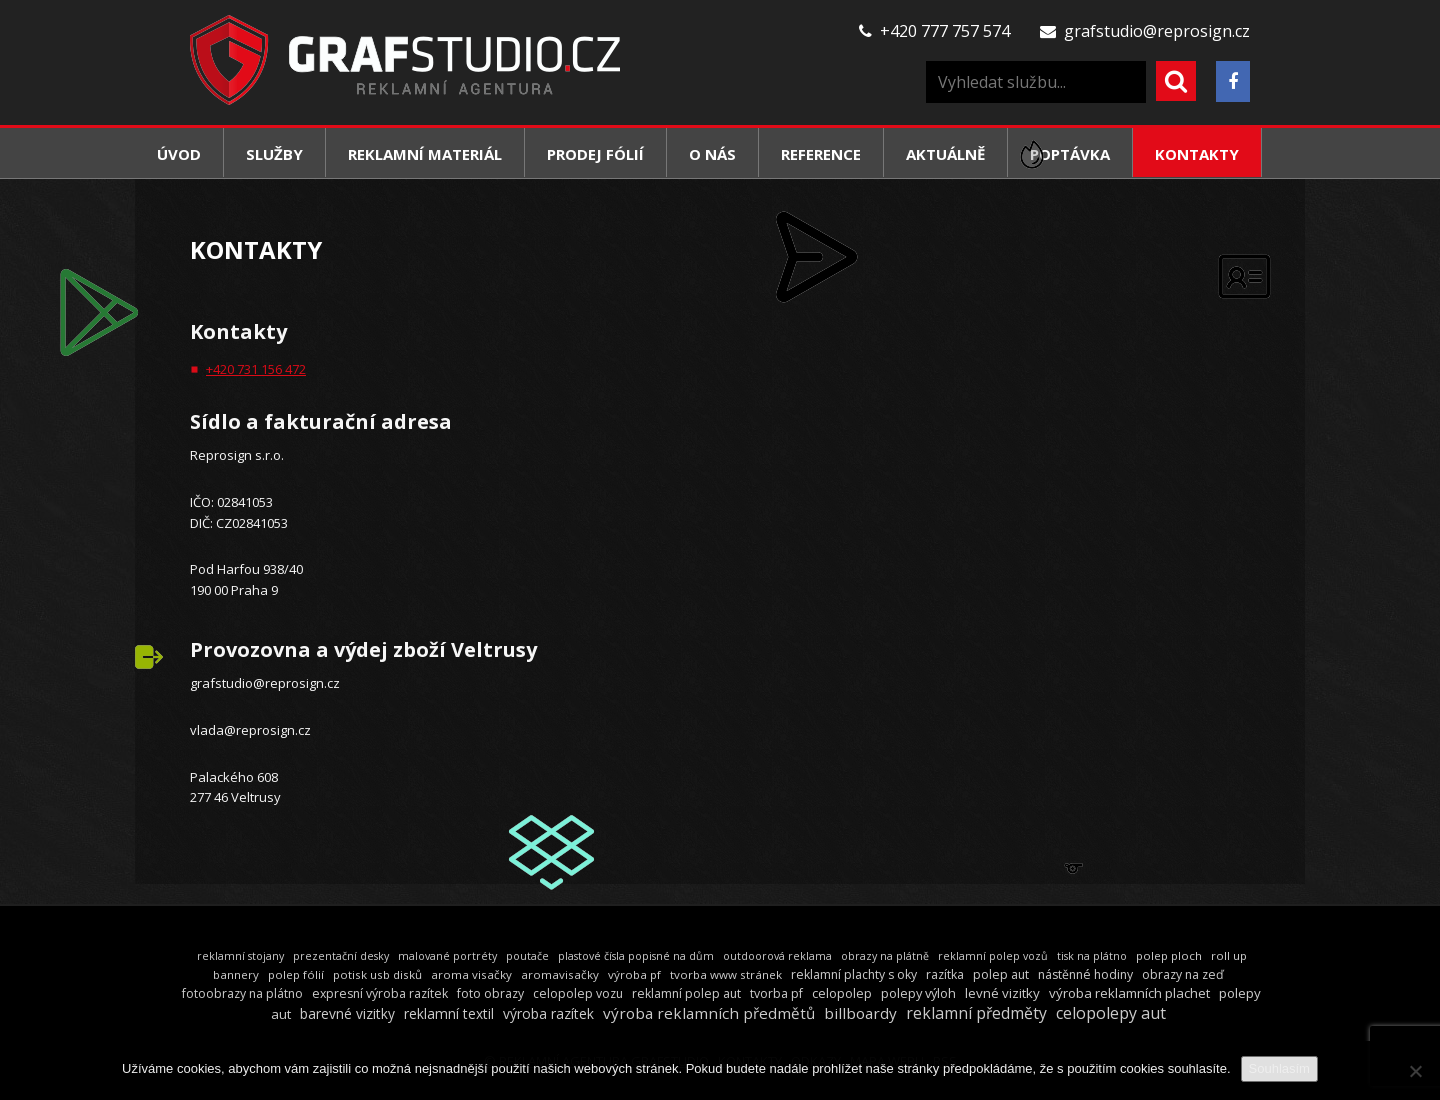 This screenshot has width=1440, height=1100. I want to click on open google play store, so click(91, 312).